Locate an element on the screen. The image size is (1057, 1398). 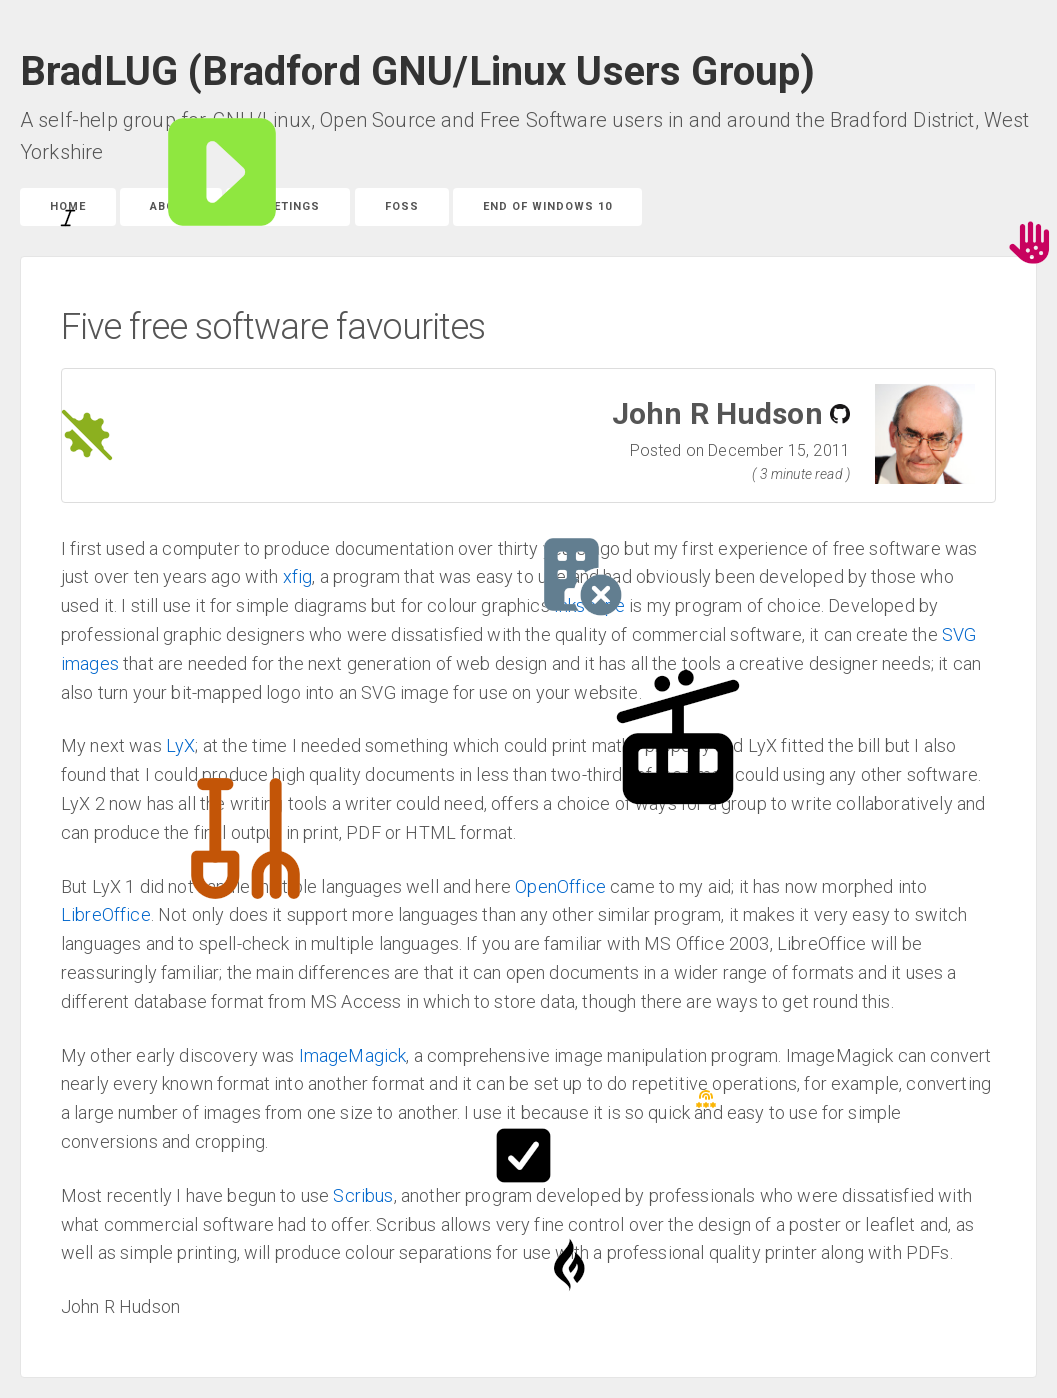
indicates allergy information or warnings is located at coordinates (1030, 242).